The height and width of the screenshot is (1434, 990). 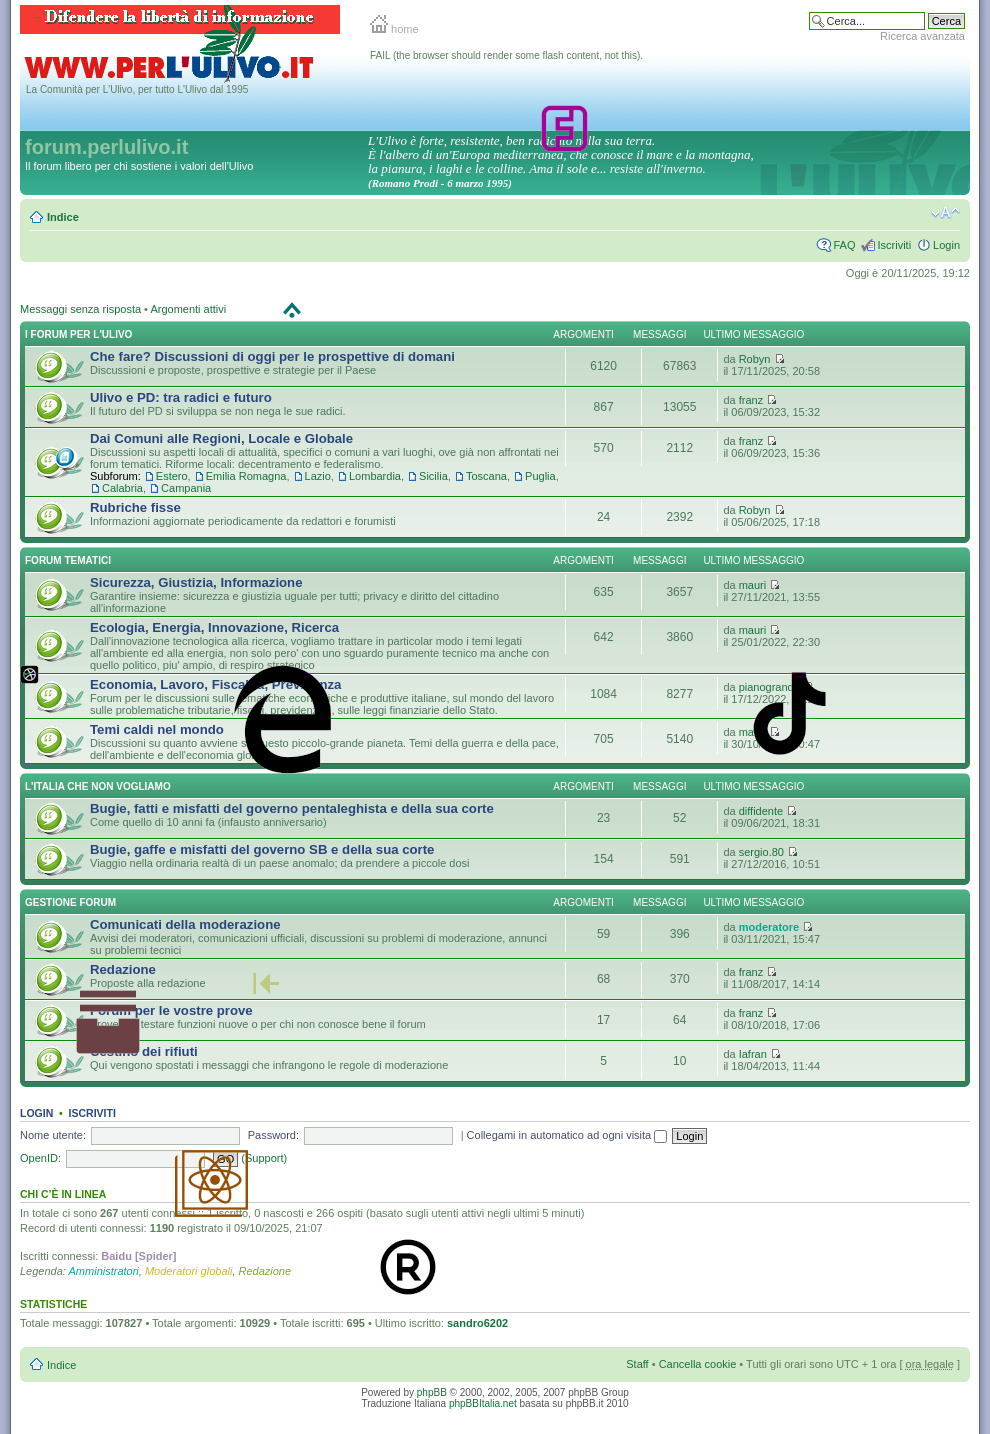 What do you see at coordinates (211, 1183) in the screenshot?
I see `create react app logo` at bounding box center [211, 1183].